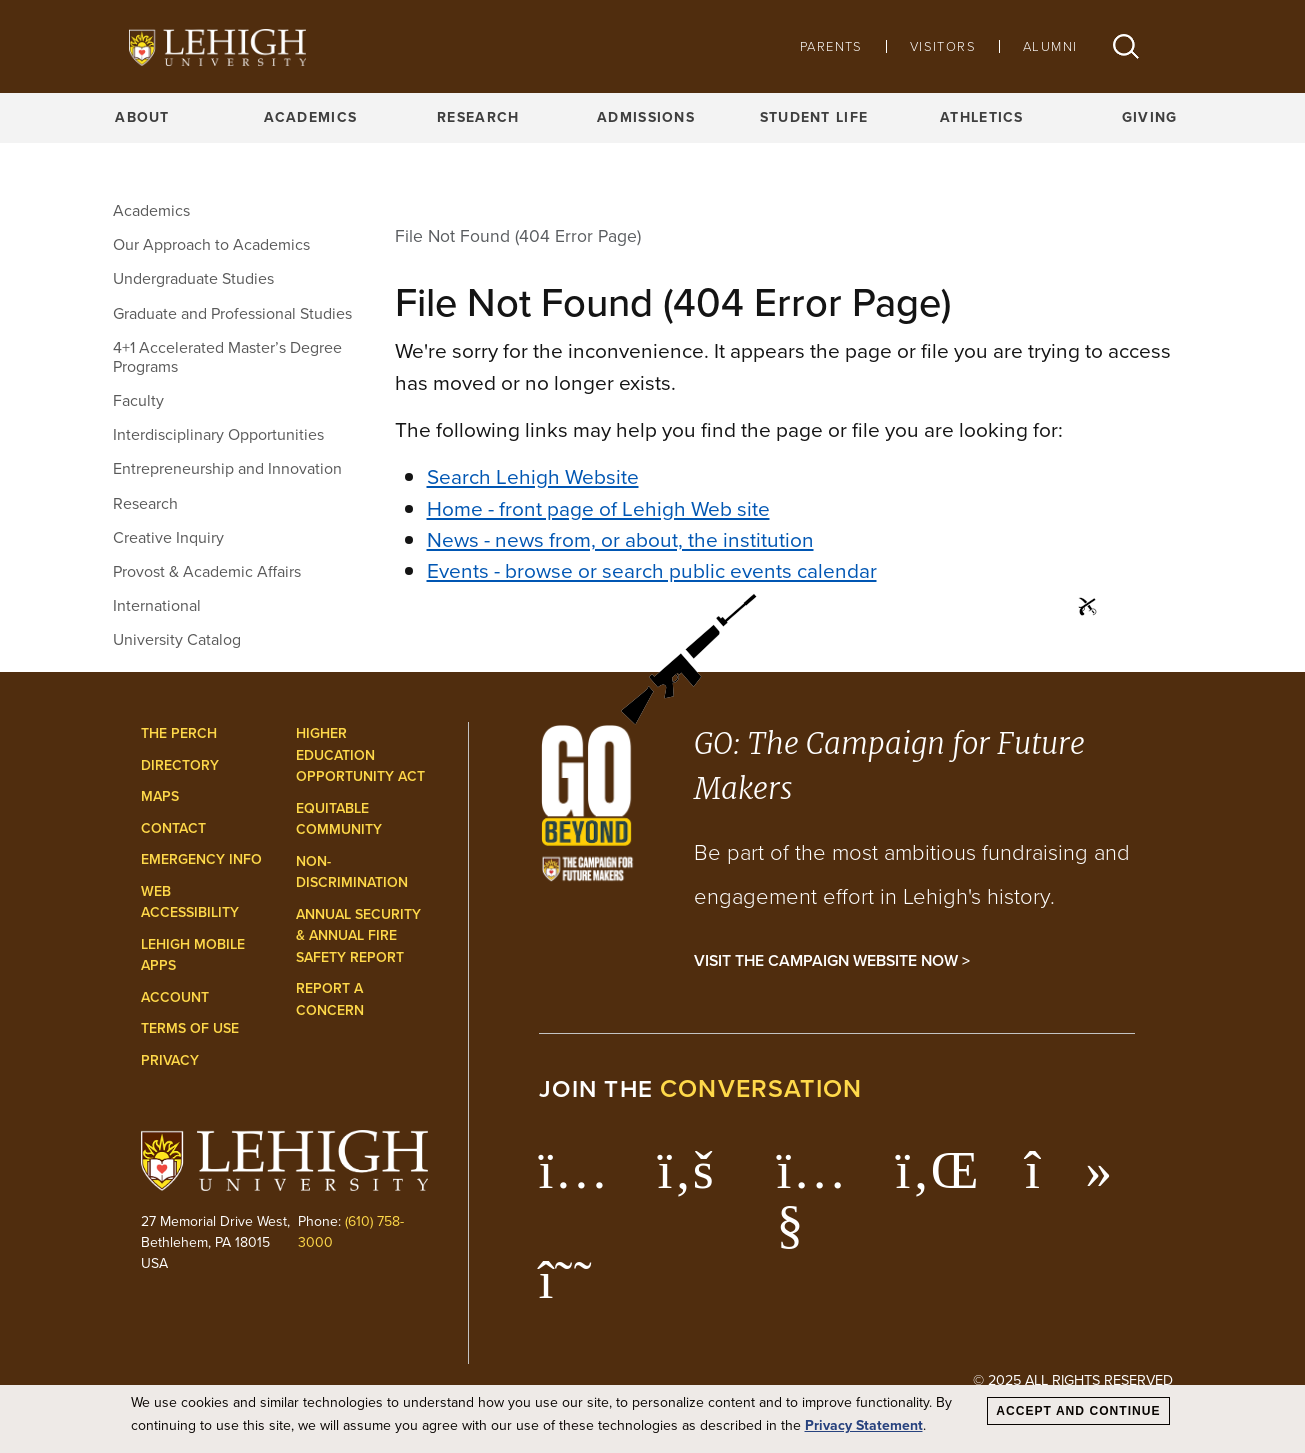 The width and height of the screenshot is (1305, 1453). I want to click on select the FN FAL rifle weapon, so click(689, 659).